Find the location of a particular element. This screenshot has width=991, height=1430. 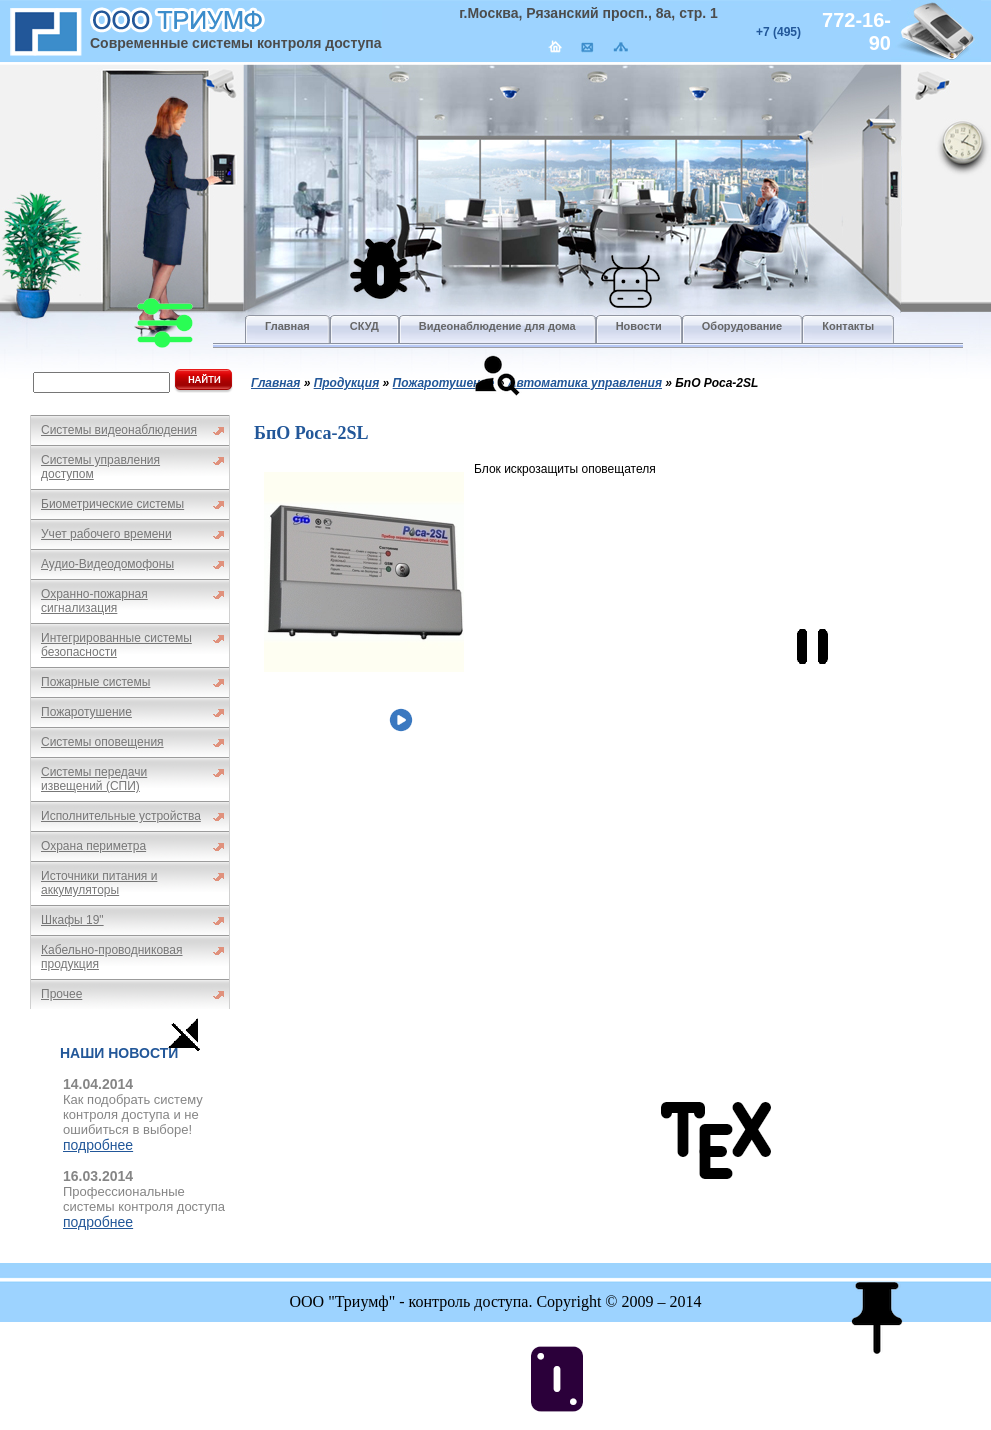

indicates no cellular signal or network connection is located at coordinates (184, 1034).